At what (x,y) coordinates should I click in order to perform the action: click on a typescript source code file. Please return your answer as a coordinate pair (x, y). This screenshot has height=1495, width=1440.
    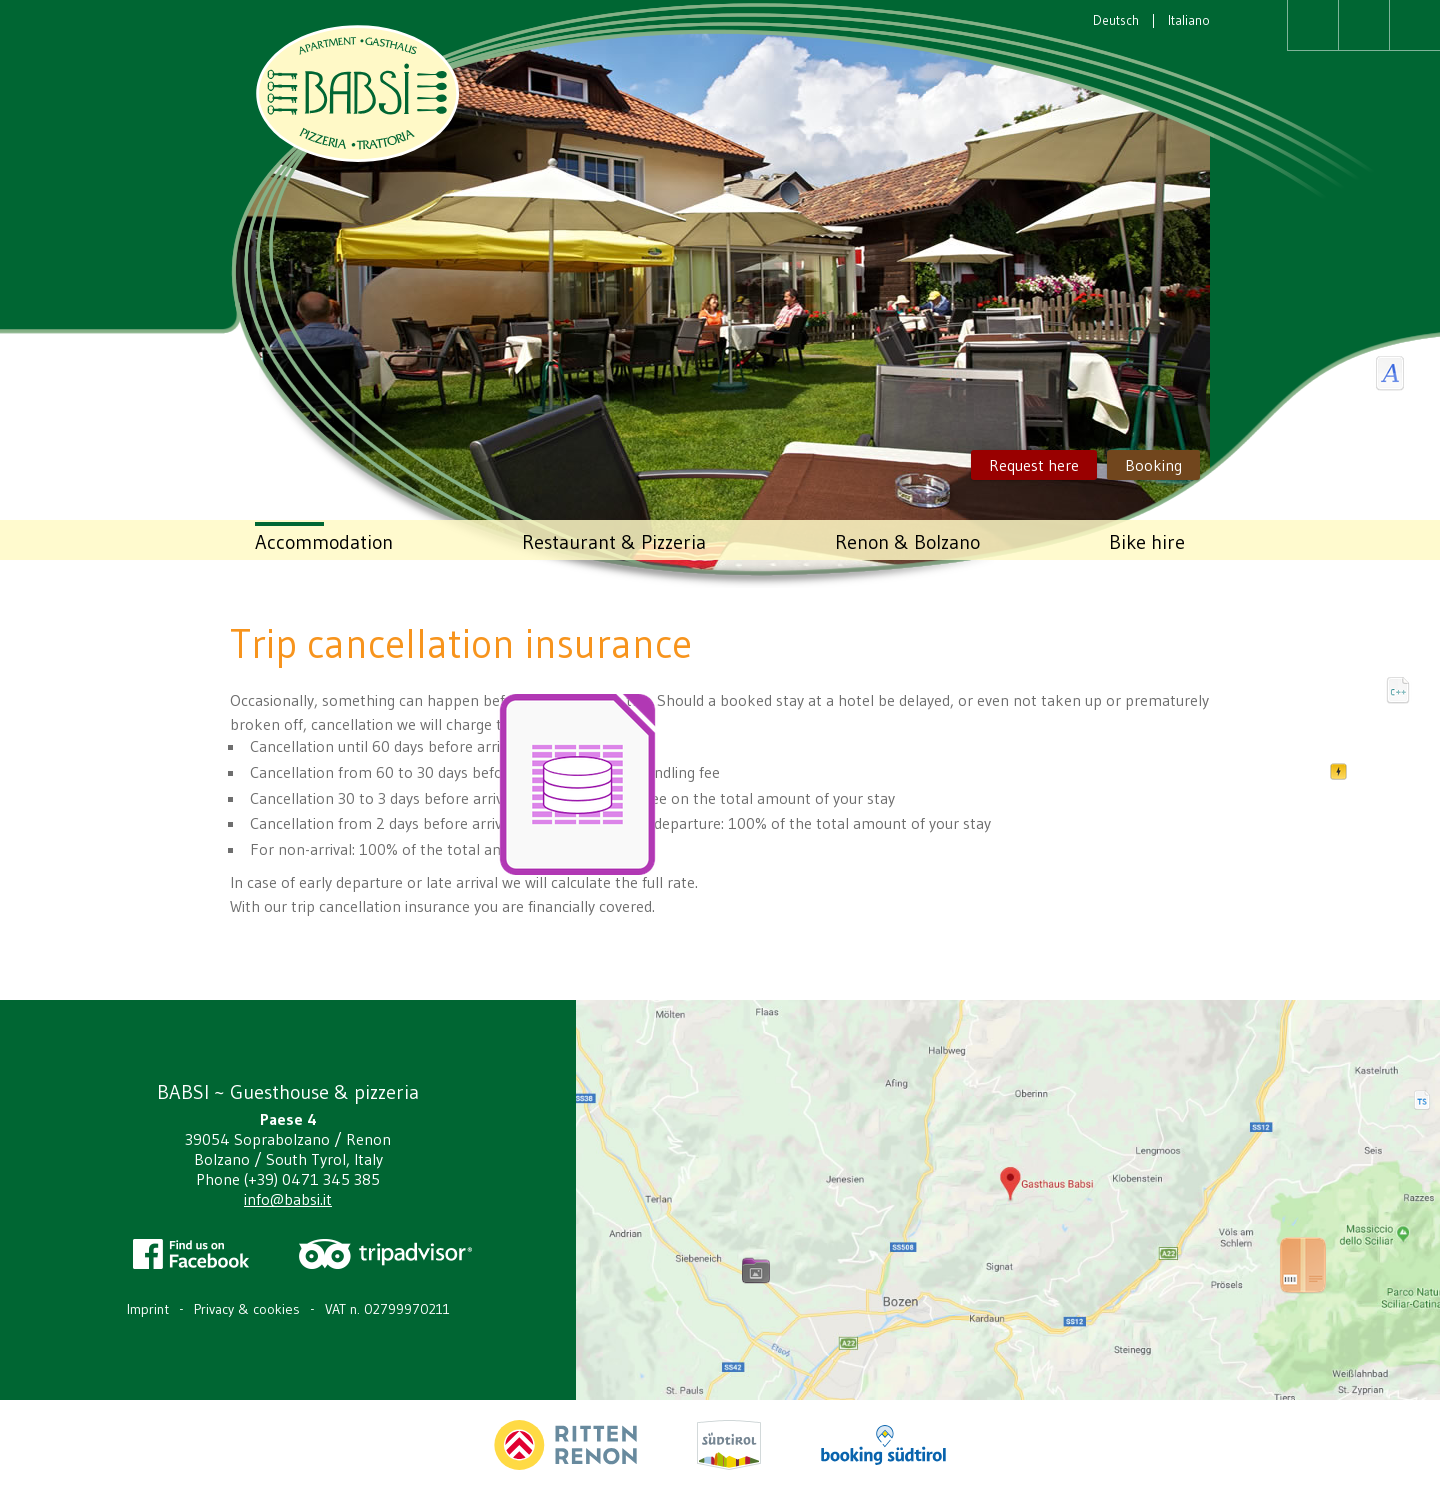
    Looking at the image, I should click on (1422, 1100).